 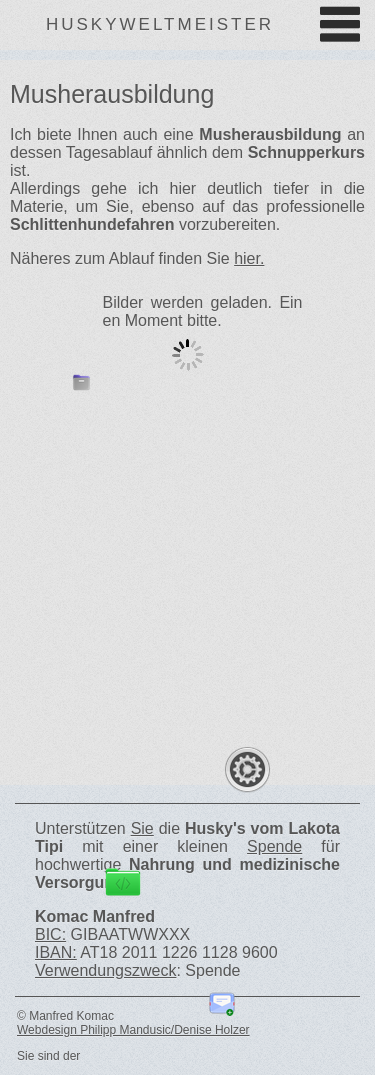 What do you see at coordinates (222, 1003) in the screenshot?
I see `compose a new email message` at bounding box center [222, 1003].